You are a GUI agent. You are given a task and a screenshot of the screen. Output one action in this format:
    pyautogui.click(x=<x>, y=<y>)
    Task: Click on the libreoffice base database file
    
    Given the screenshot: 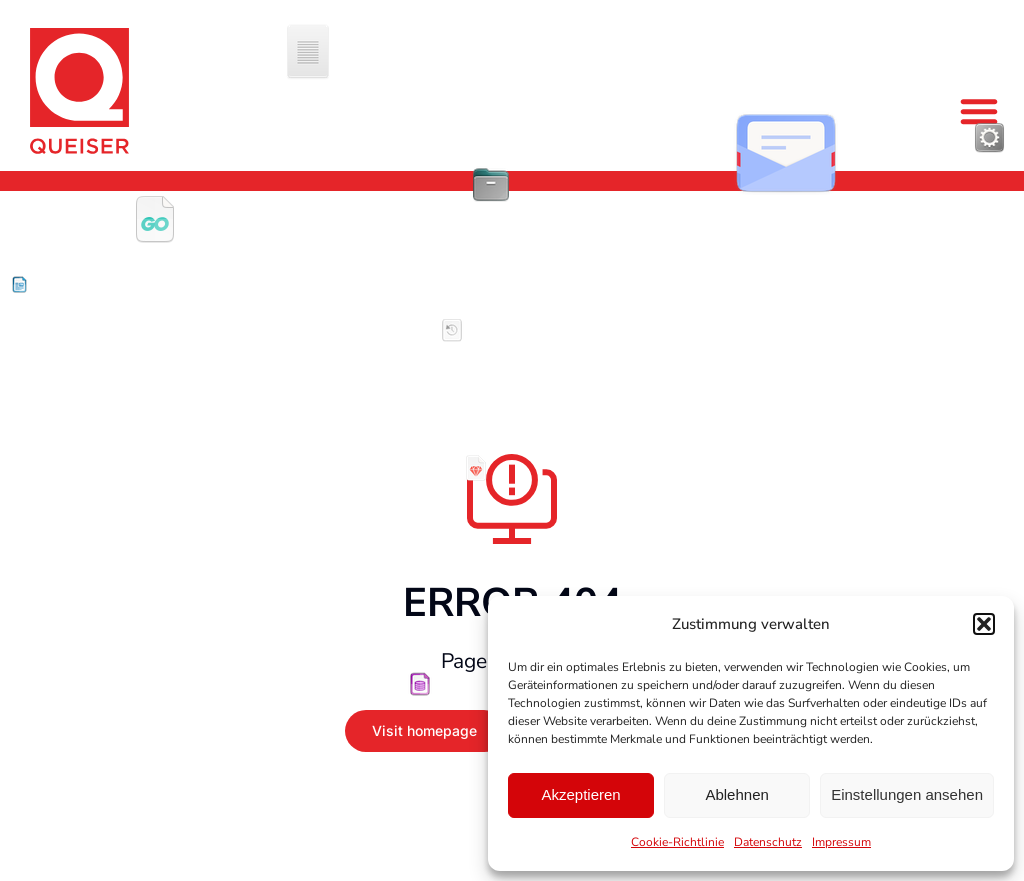 What is the action you would take?
    pyautogui.click(x=420, y=684)
    